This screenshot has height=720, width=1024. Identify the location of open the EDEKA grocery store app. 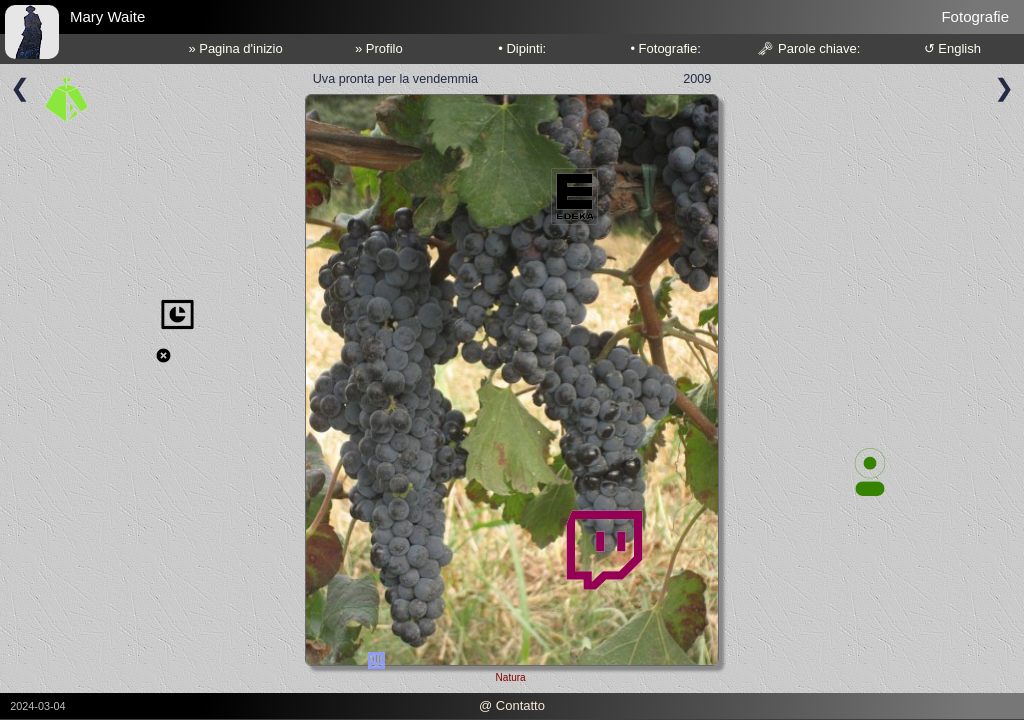
(574, 196).